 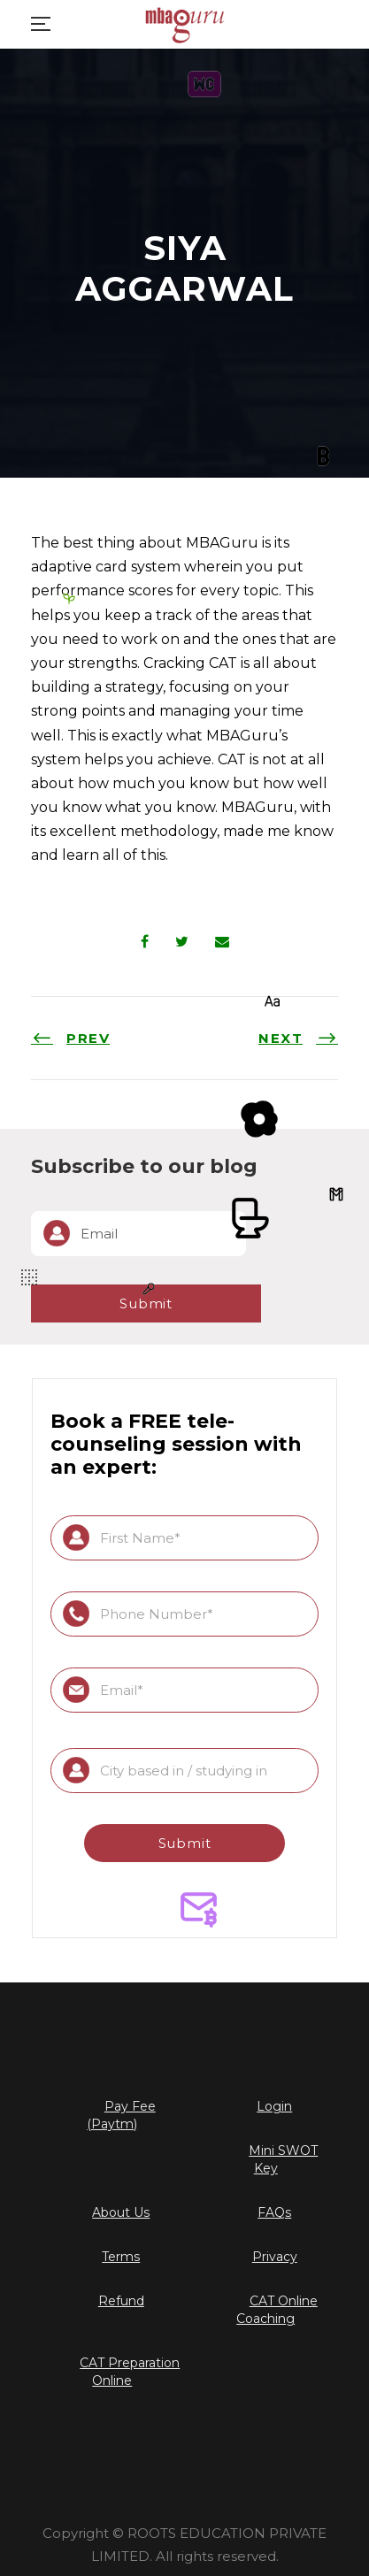 I want to click on indicates restroom or toilet facility nearby, so click(x=204, y=84).